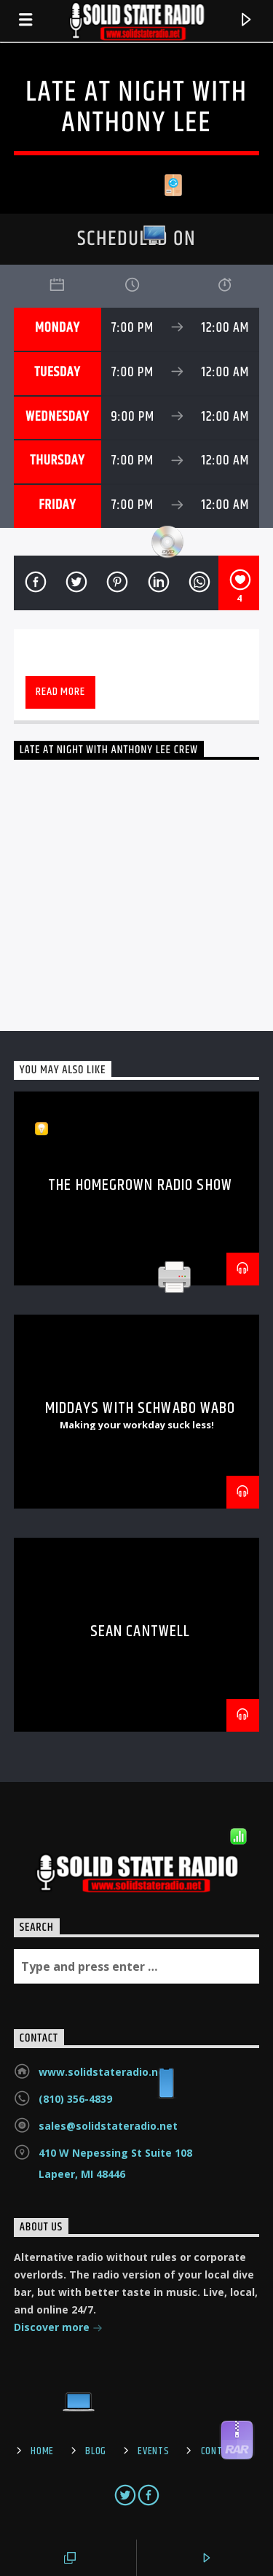  Describe the element at coordinates (237, 2440) in the screenshot. I see `a compressed RAR archive file` at that location.